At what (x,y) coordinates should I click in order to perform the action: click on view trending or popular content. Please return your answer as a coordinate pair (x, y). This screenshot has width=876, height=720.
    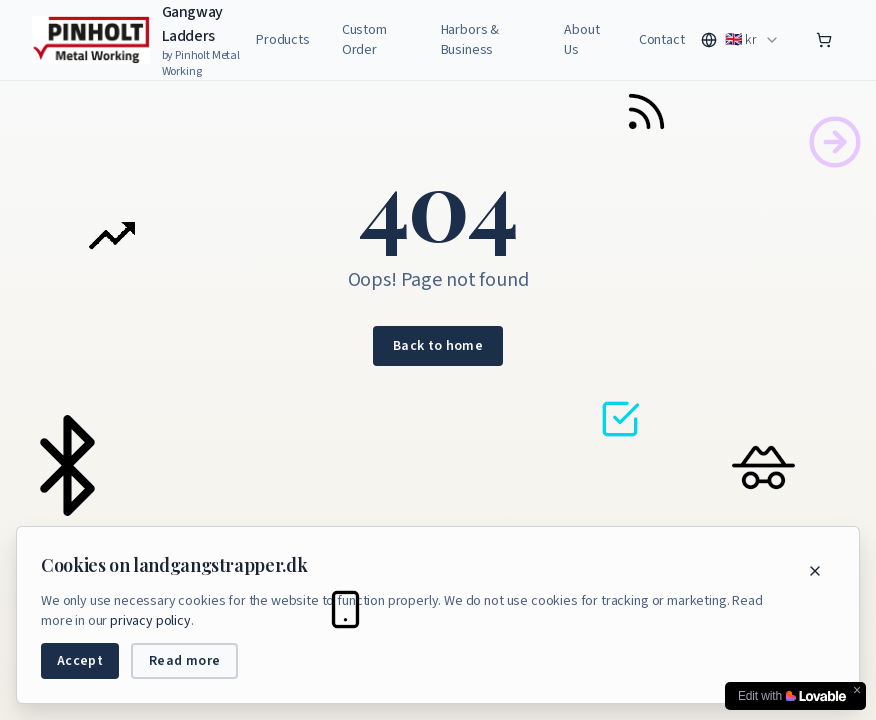
    Looking at the image, I should click on (112, 236).